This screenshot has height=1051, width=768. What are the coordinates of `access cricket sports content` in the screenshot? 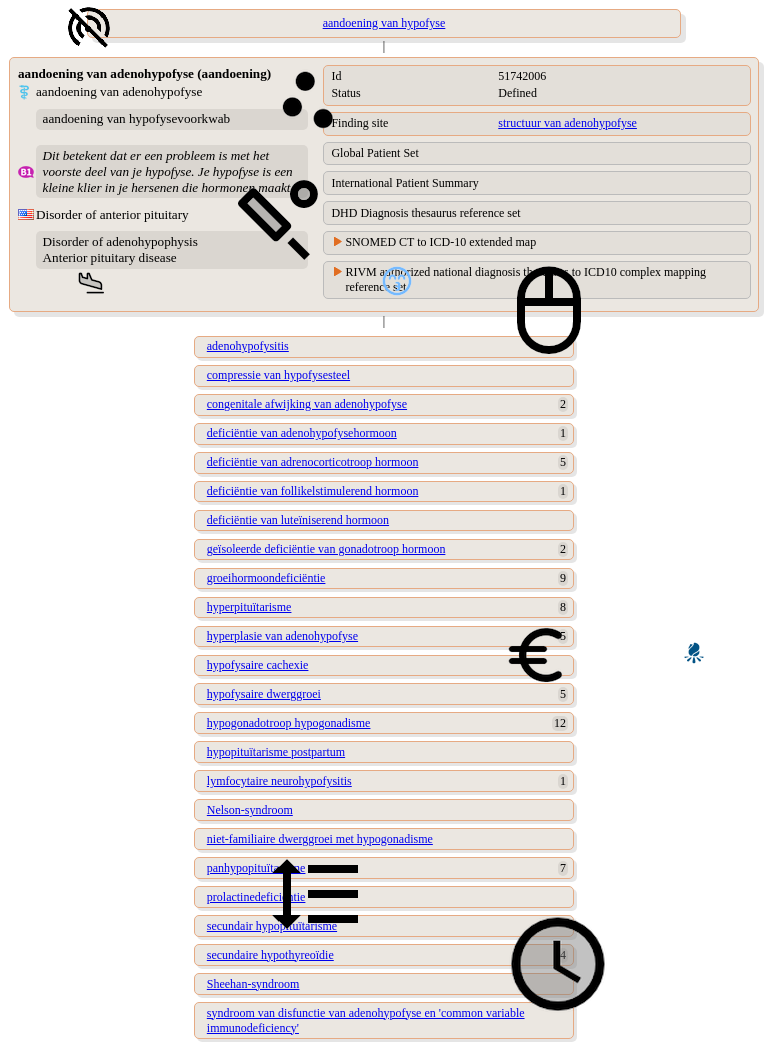 It's located at (278, 220).